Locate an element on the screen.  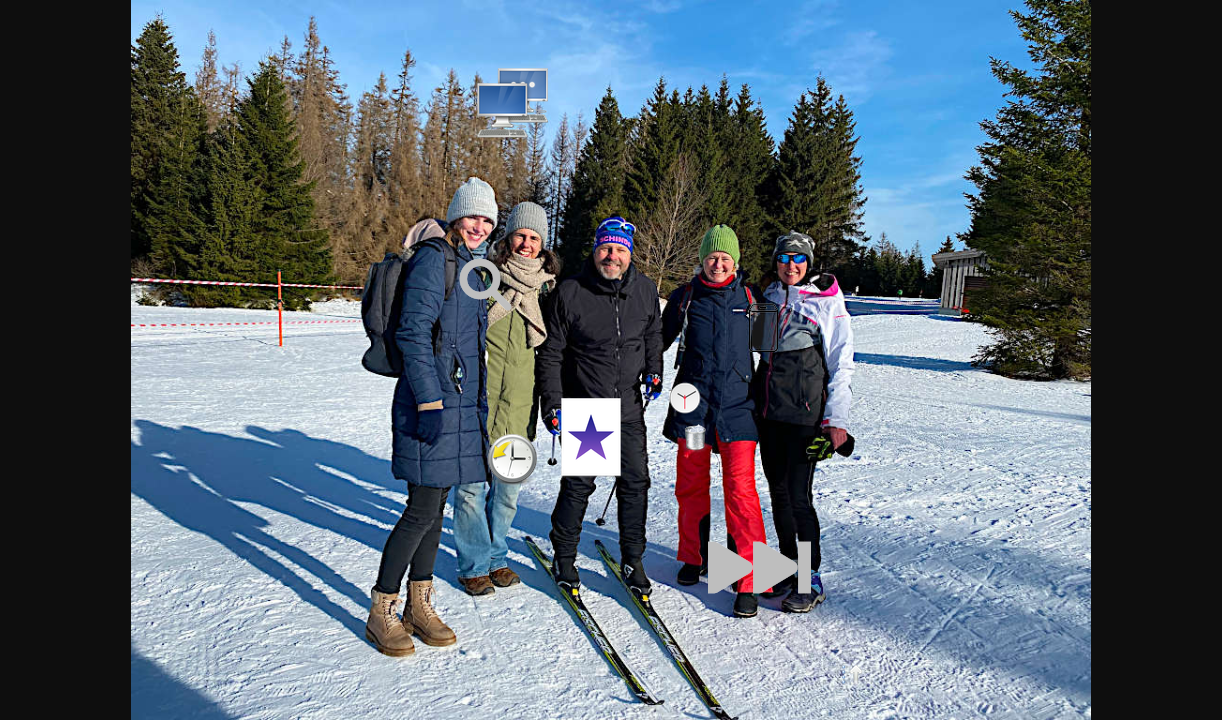
skip to the next track is located at coordinates (759, 567).